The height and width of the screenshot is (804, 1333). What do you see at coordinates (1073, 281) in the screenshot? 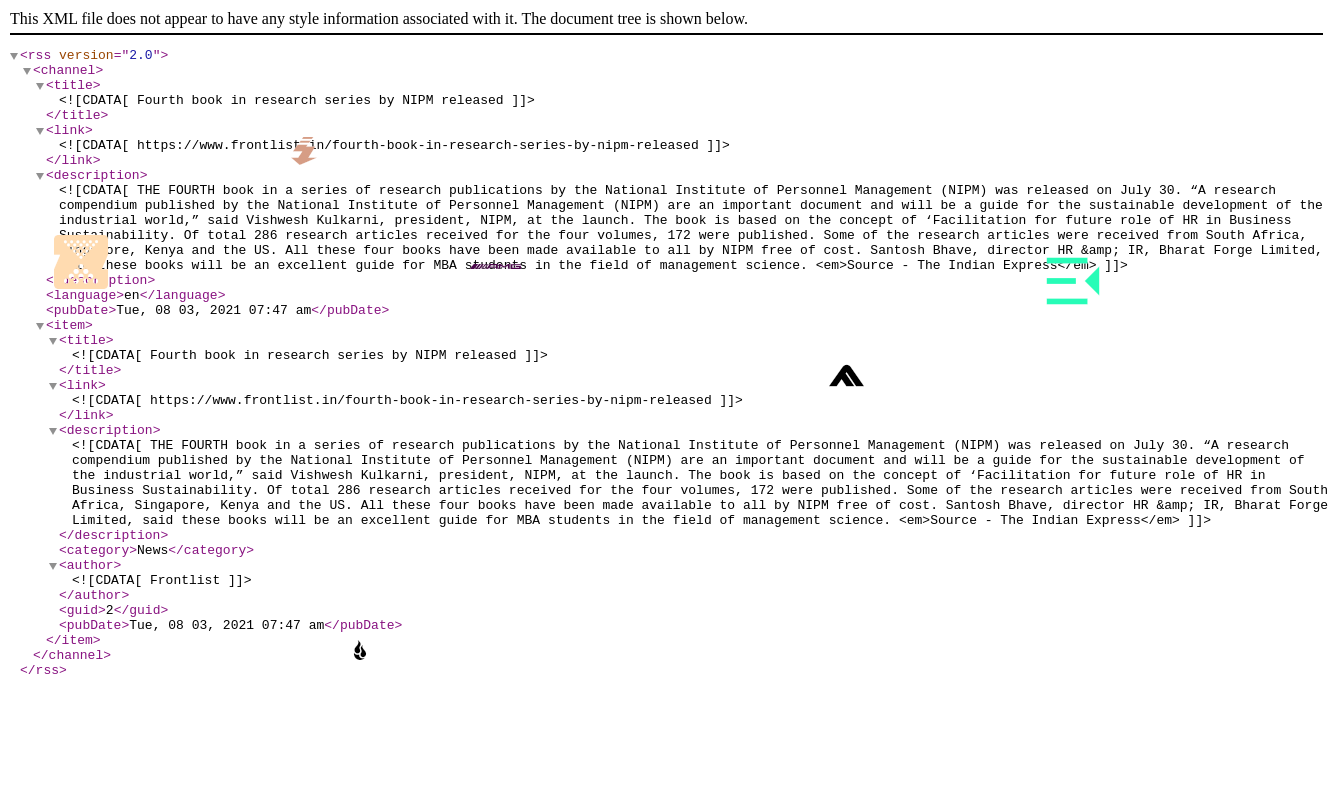
I see `collapse sidebar or navigation panel` at bounding box center [1073, 281].